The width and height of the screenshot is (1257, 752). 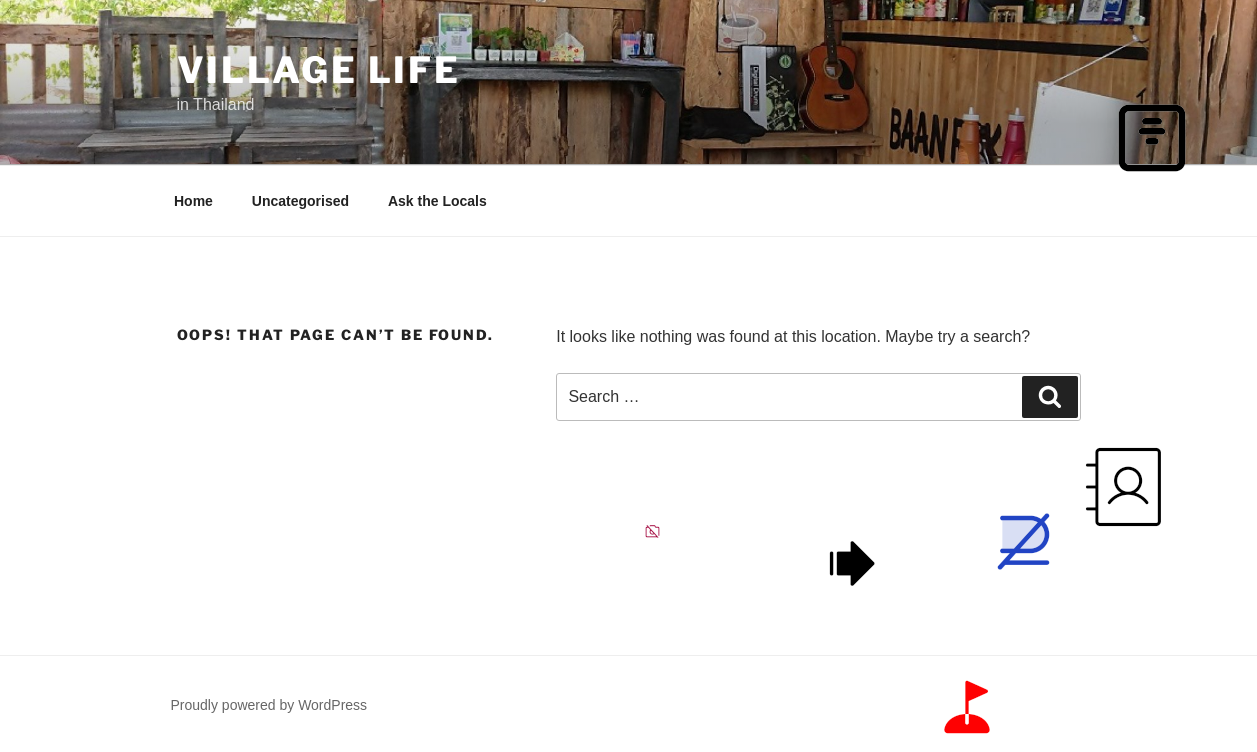 What do you see at coordinates (1023, 541) in the screenshot?
I see `indicates set is not a superset of another in mathematical notation` at bounding box center [1023, 541].